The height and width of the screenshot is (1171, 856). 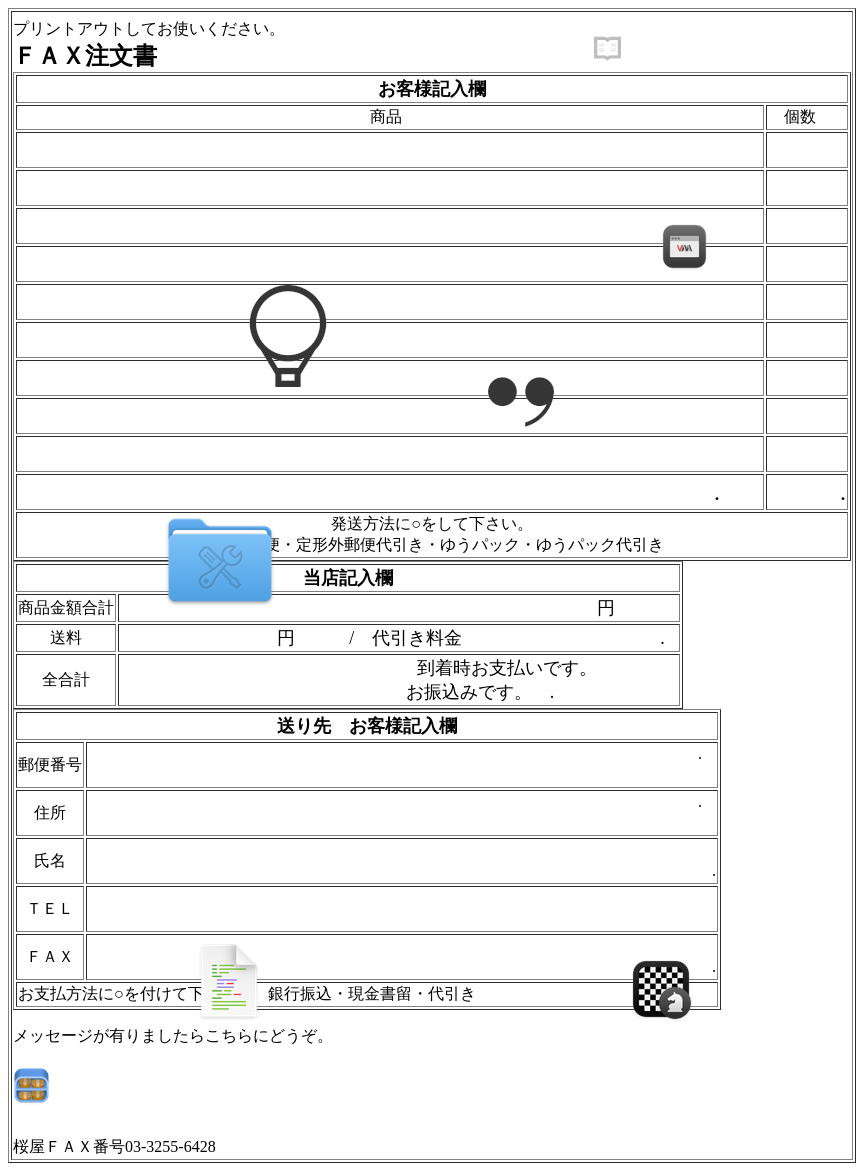 What do you see at coordinates (607, 48) in the screenshot?
I see `switch to dual-page or side-by-side view` at bounding box center [607, 48].